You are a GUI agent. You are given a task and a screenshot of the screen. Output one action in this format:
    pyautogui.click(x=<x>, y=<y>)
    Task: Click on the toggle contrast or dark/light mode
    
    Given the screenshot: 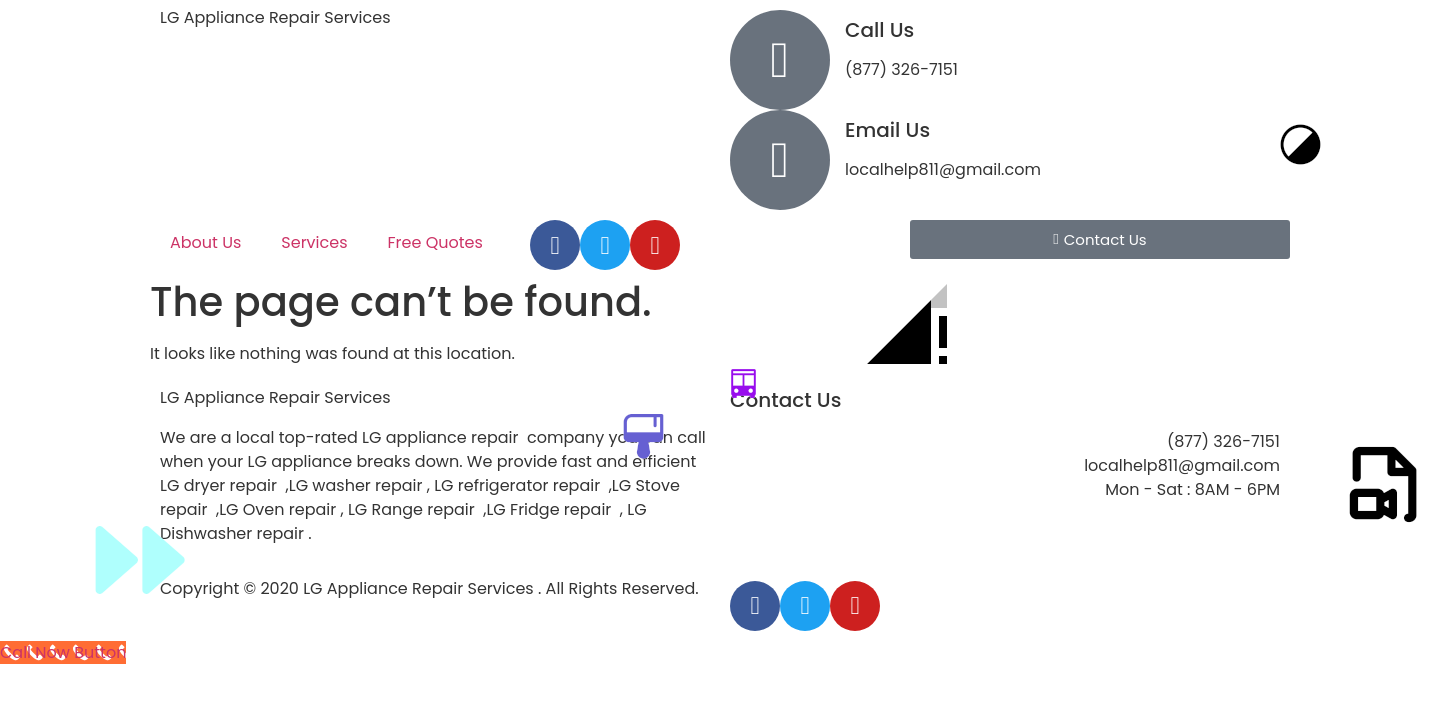 What is the action you would take?
    pyautogui.click(x=1300, y=144)
    